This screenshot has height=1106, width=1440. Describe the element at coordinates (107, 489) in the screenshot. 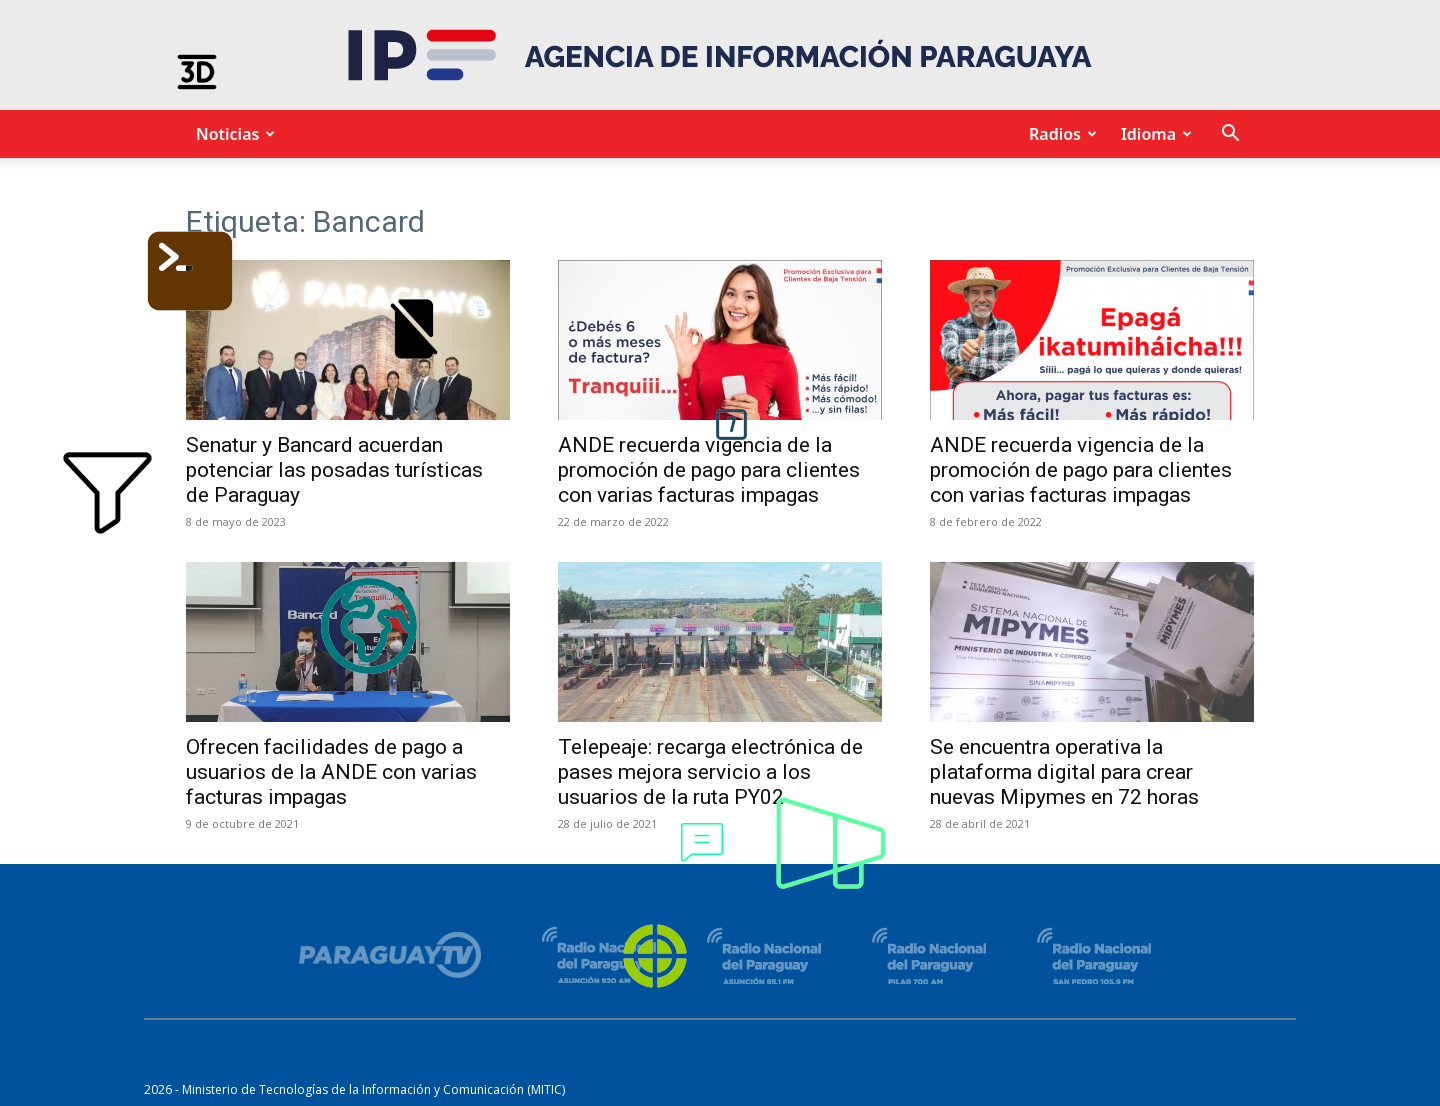

I see `filter or sort content` at that location.